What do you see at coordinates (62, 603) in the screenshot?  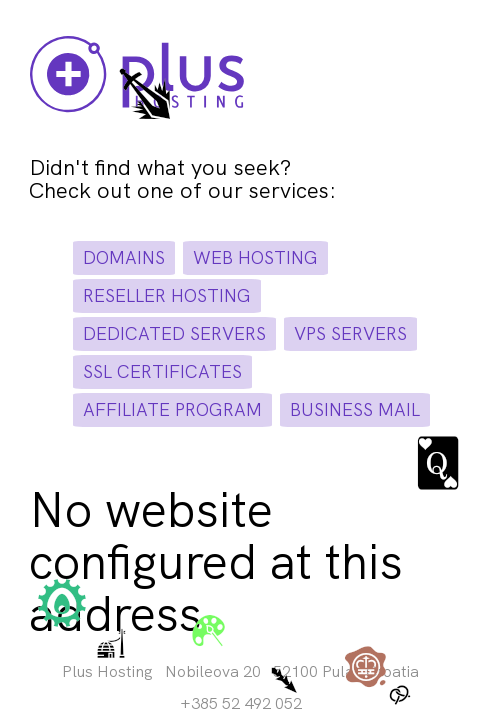 I see `settings for oil or fluid-related features` at bounding box center [62, 603].